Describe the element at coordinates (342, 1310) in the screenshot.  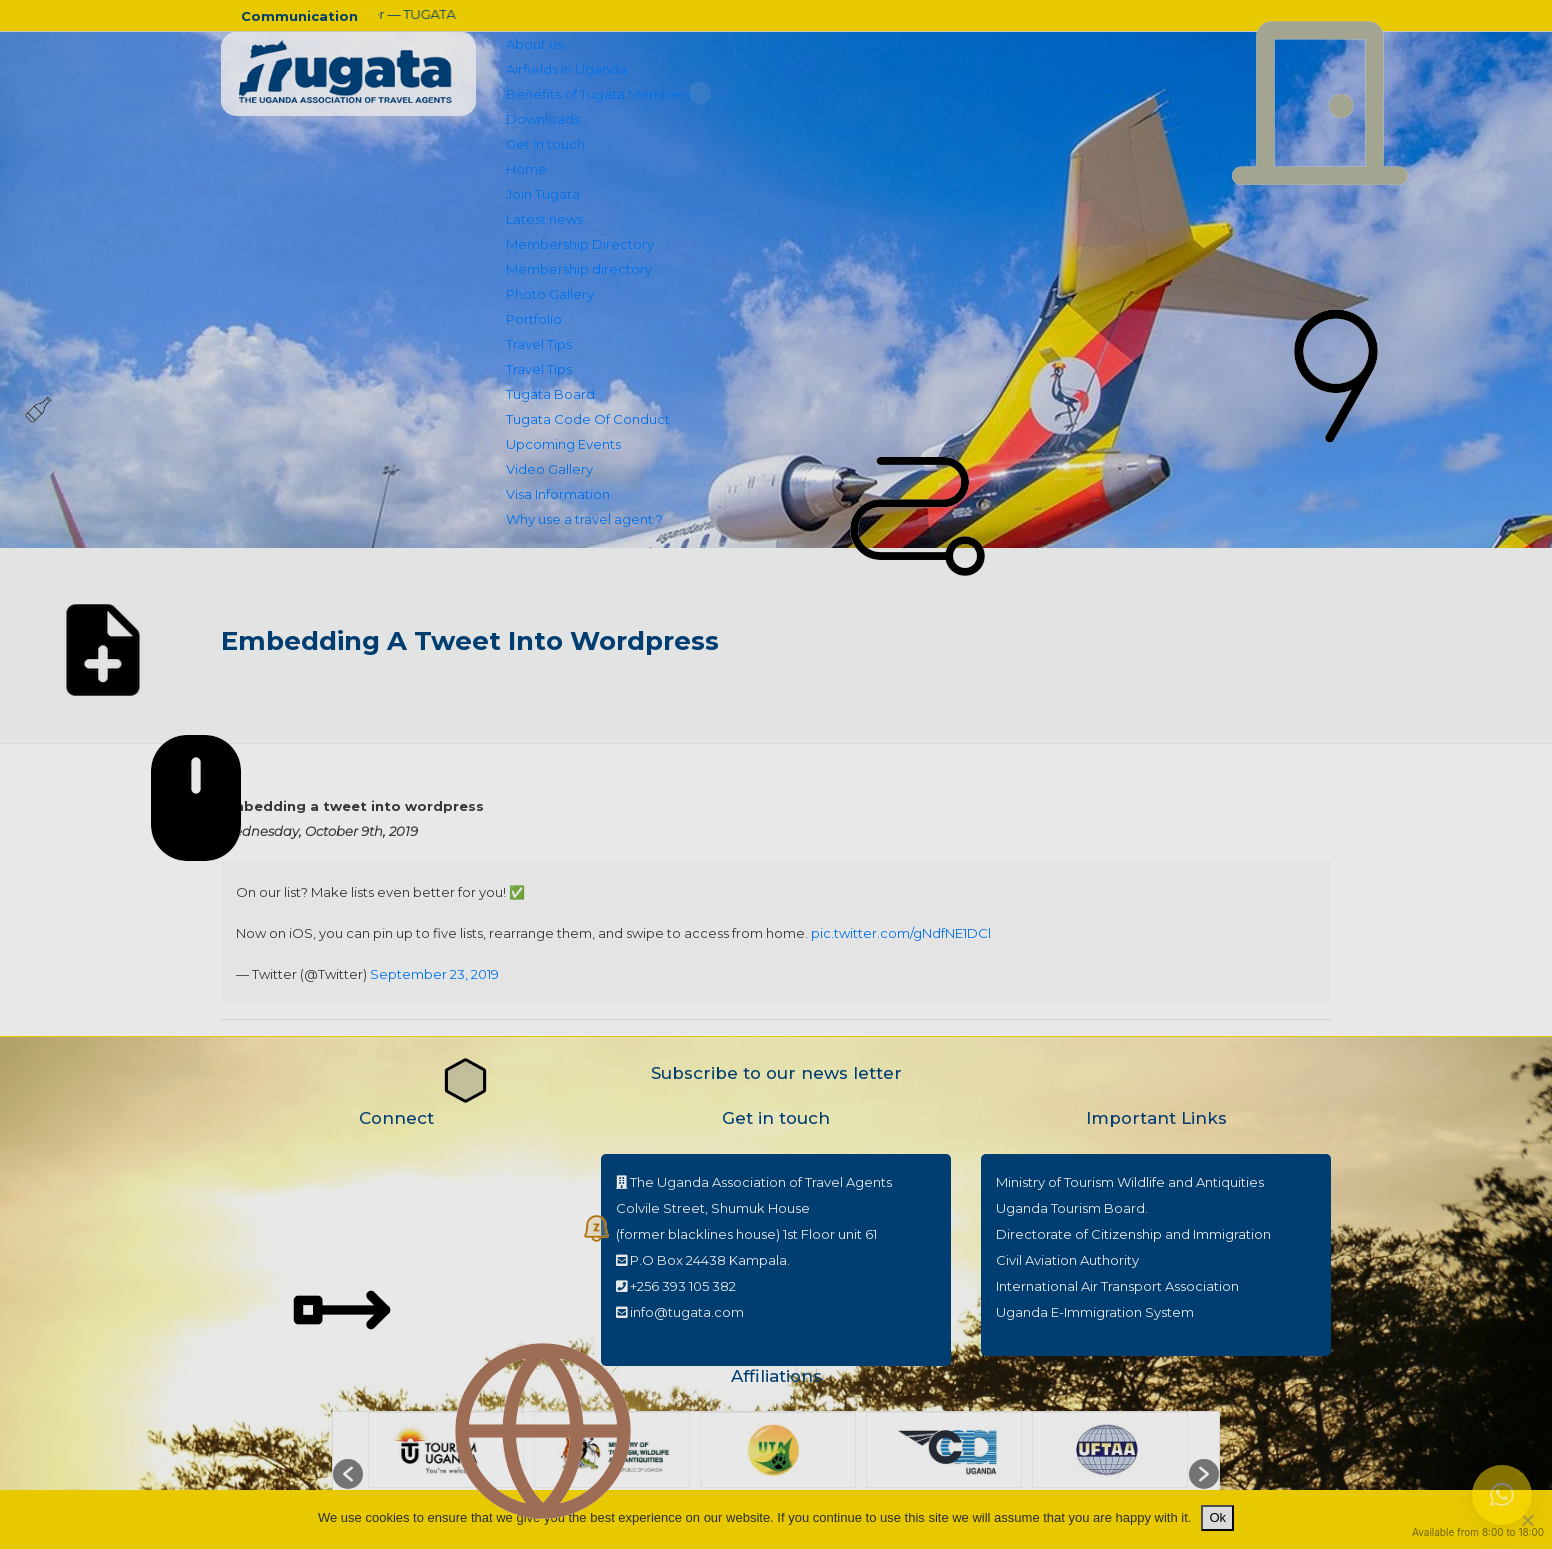
I see `move item to the right` at that location.